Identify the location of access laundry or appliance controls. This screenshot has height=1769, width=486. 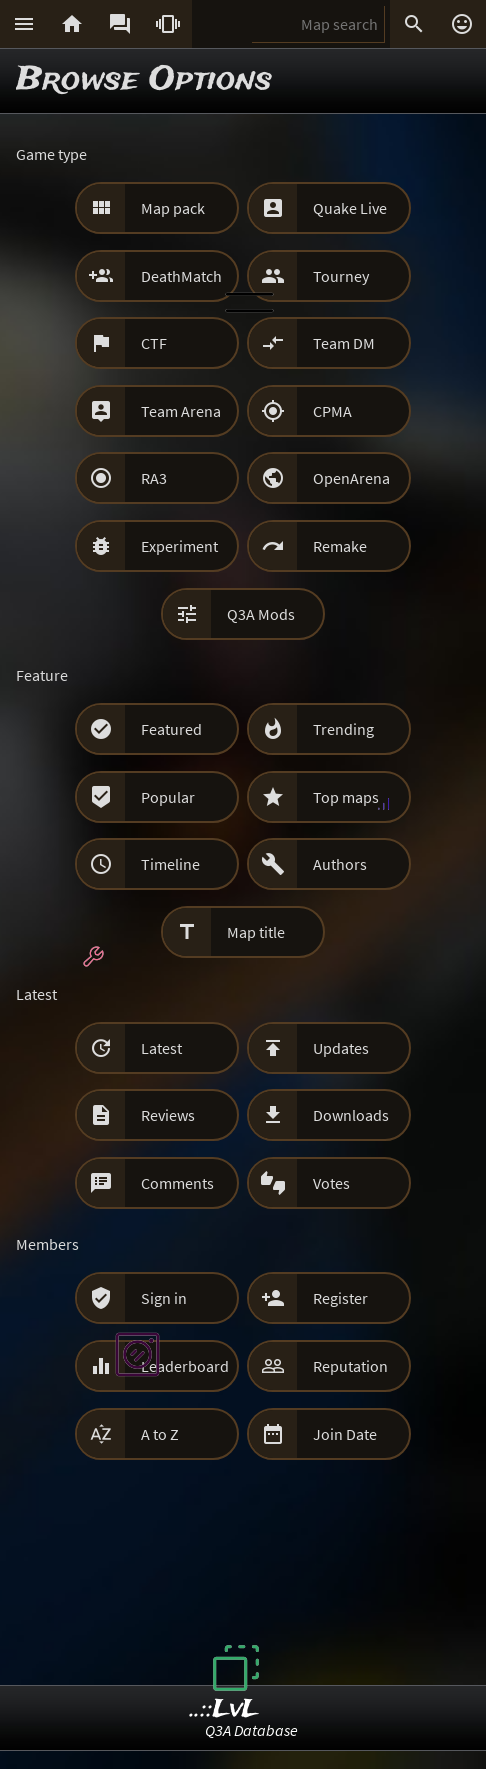
(137, 1354).